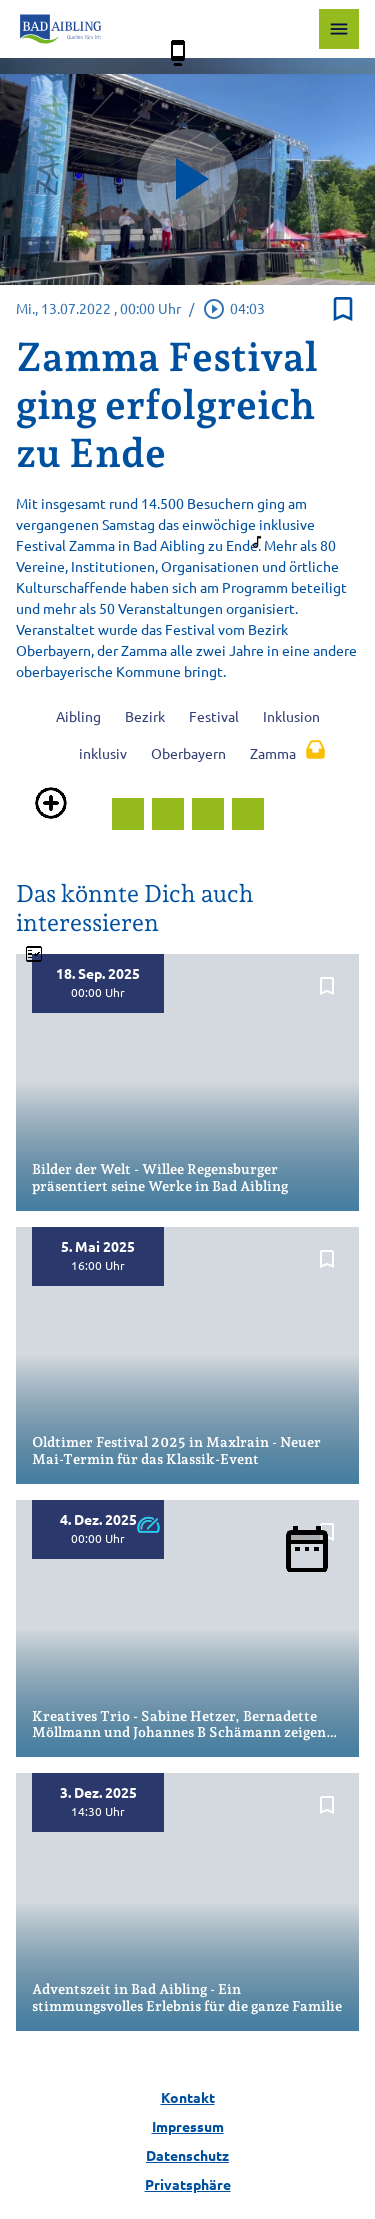  What do you see at coordinates (178, 53) in the screenshot?
I see `dock your device to a charging station` at bounding box center [178, 53].